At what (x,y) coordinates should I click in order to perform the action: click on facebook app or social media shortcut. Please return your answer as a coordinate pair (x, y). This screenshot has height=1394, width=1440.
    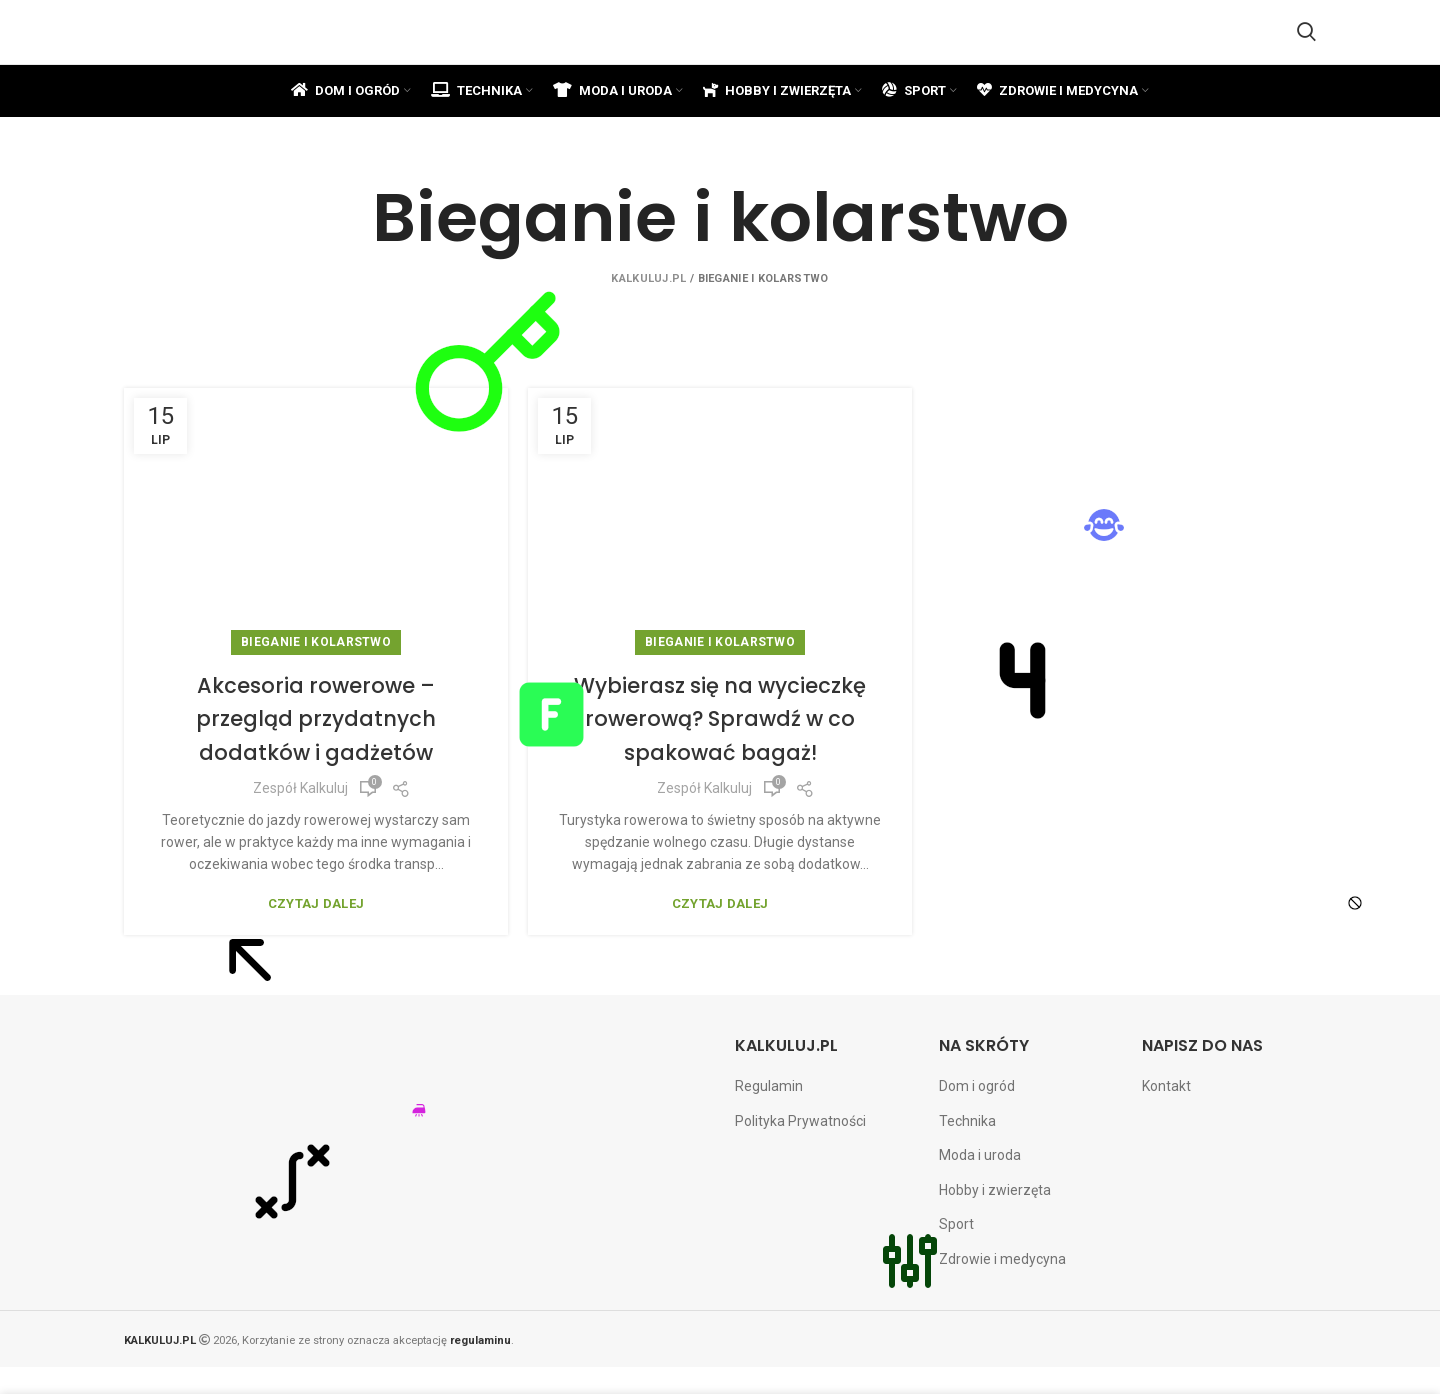
    Looking at the image, I should click on (551, 714).